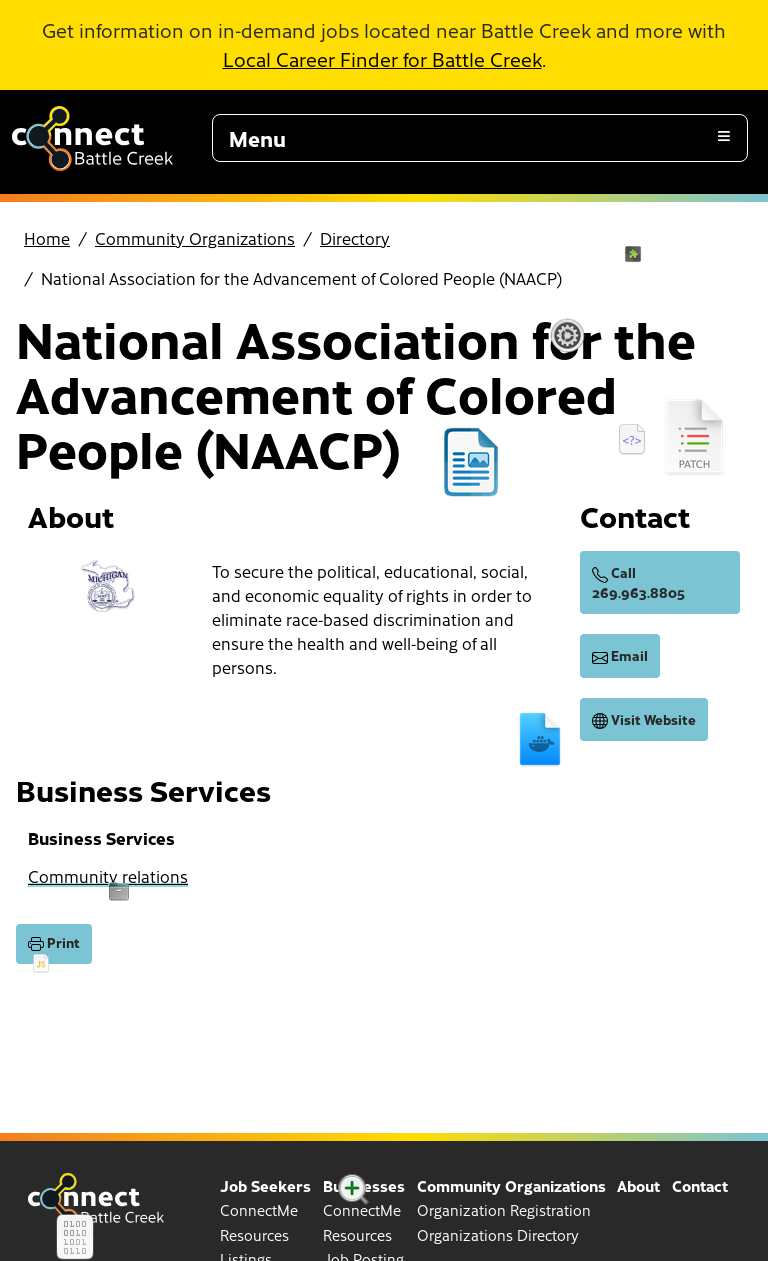 This screenshot has height=1261, width=768. What do you see at coordinates (633, 254) in the screenshot?
I see `browse or manage system add-ons` at bounding box center [633, 254].